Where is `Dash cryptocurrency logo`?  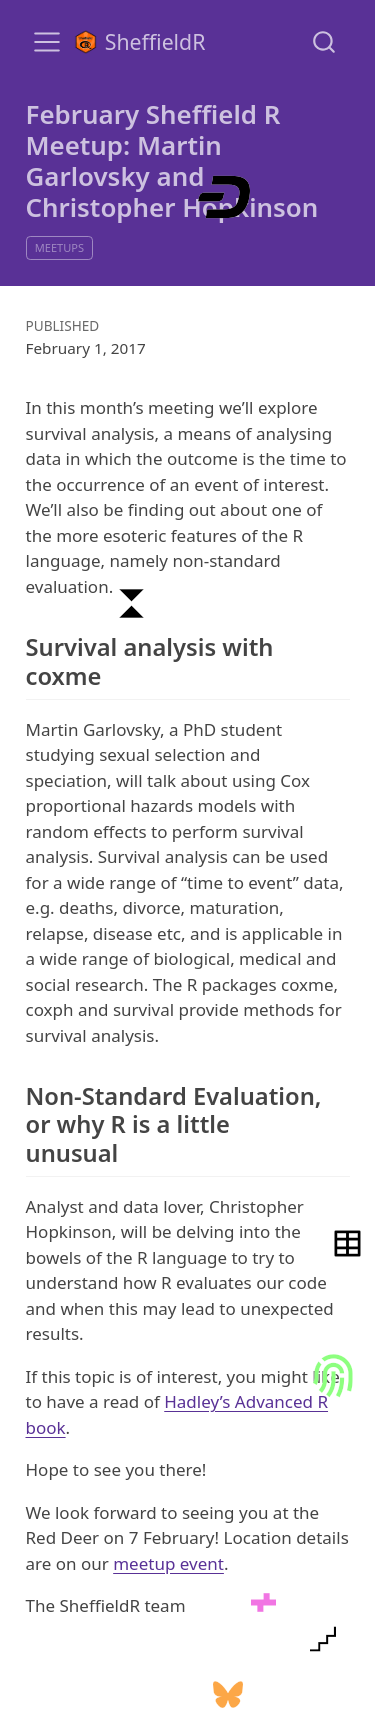 Dash cryptocurrency logo is located at coordinates (224, 197).